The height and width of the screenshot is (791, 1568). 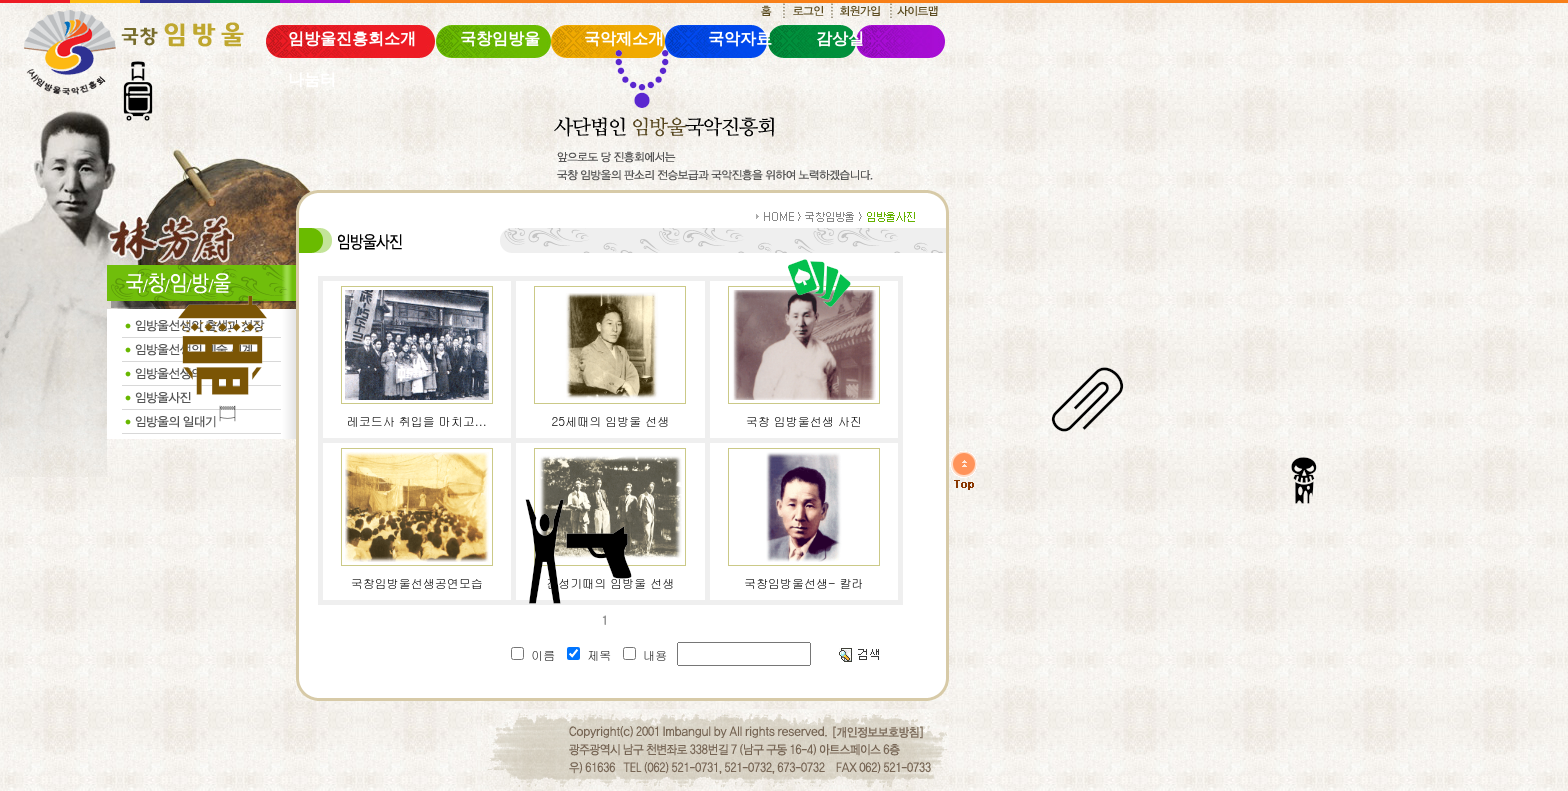 I want to click on access building or fortress in game, so click(x=222, y=344).